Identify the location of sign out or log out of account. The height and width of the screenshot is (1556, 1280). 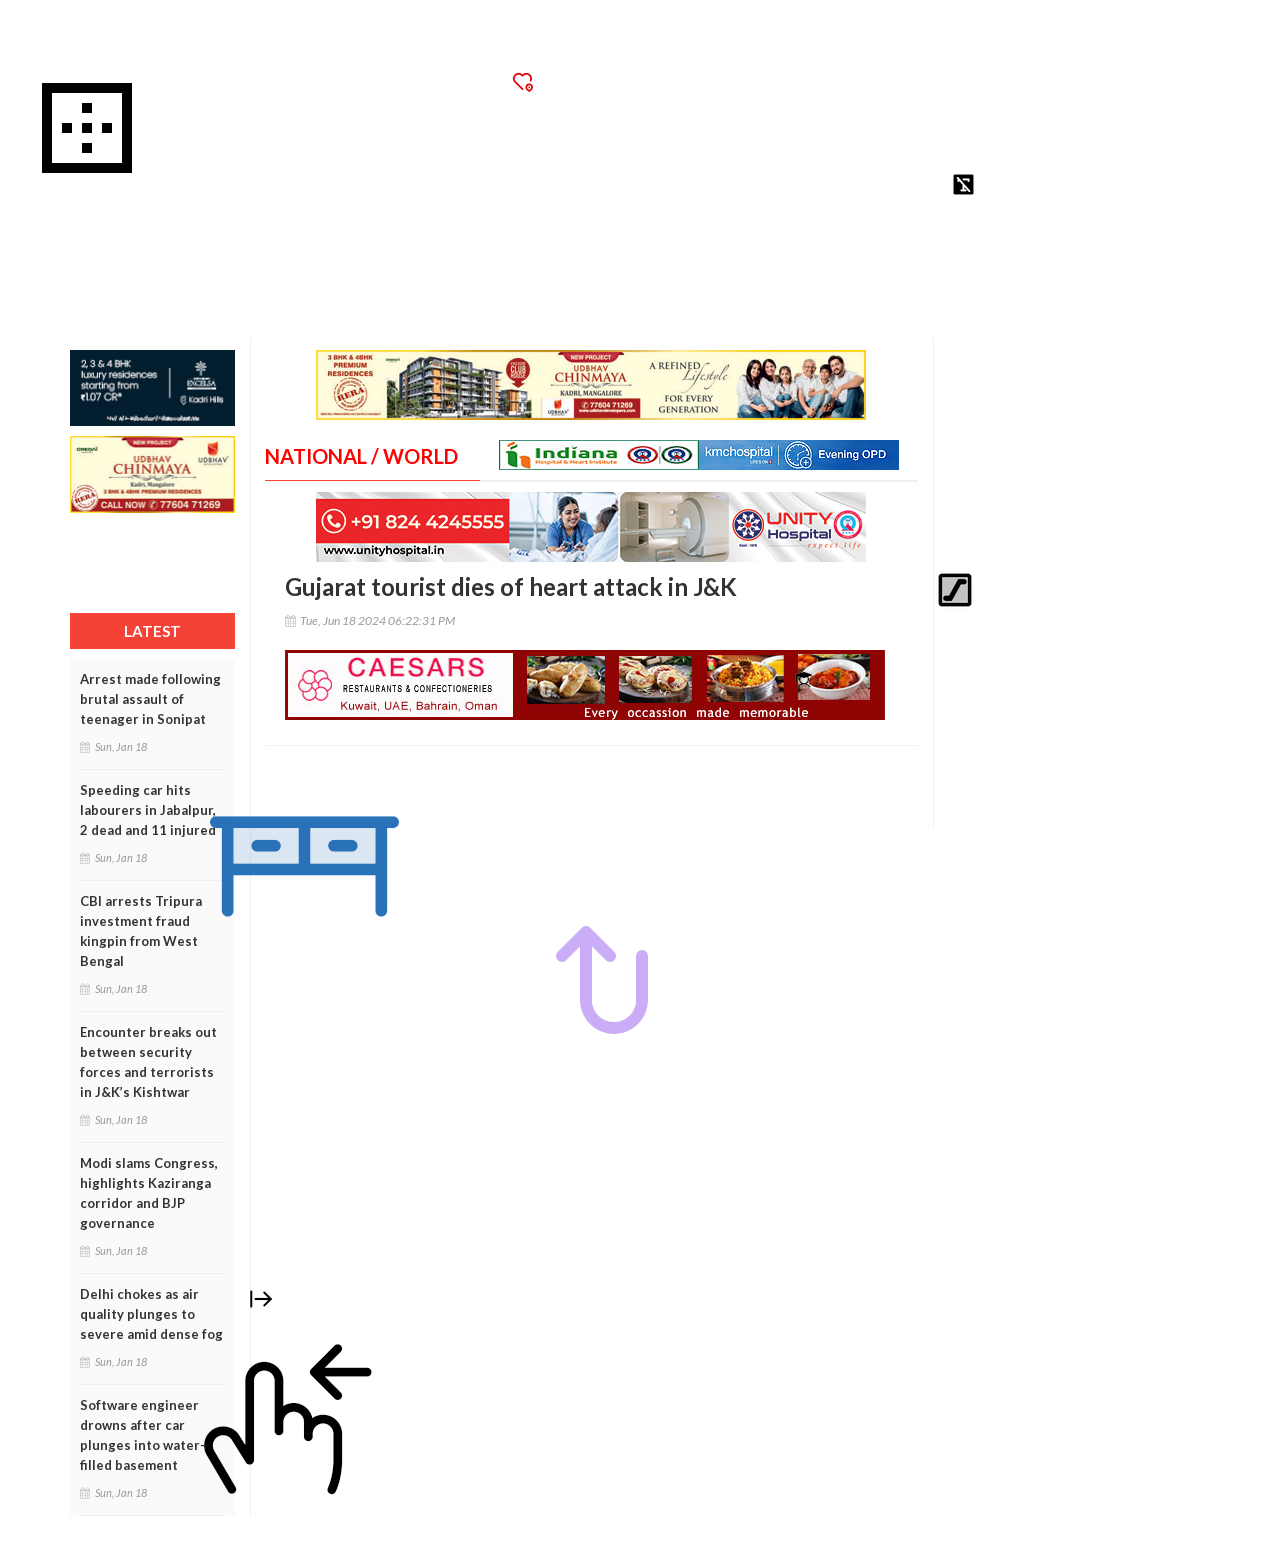
(261, 1299).